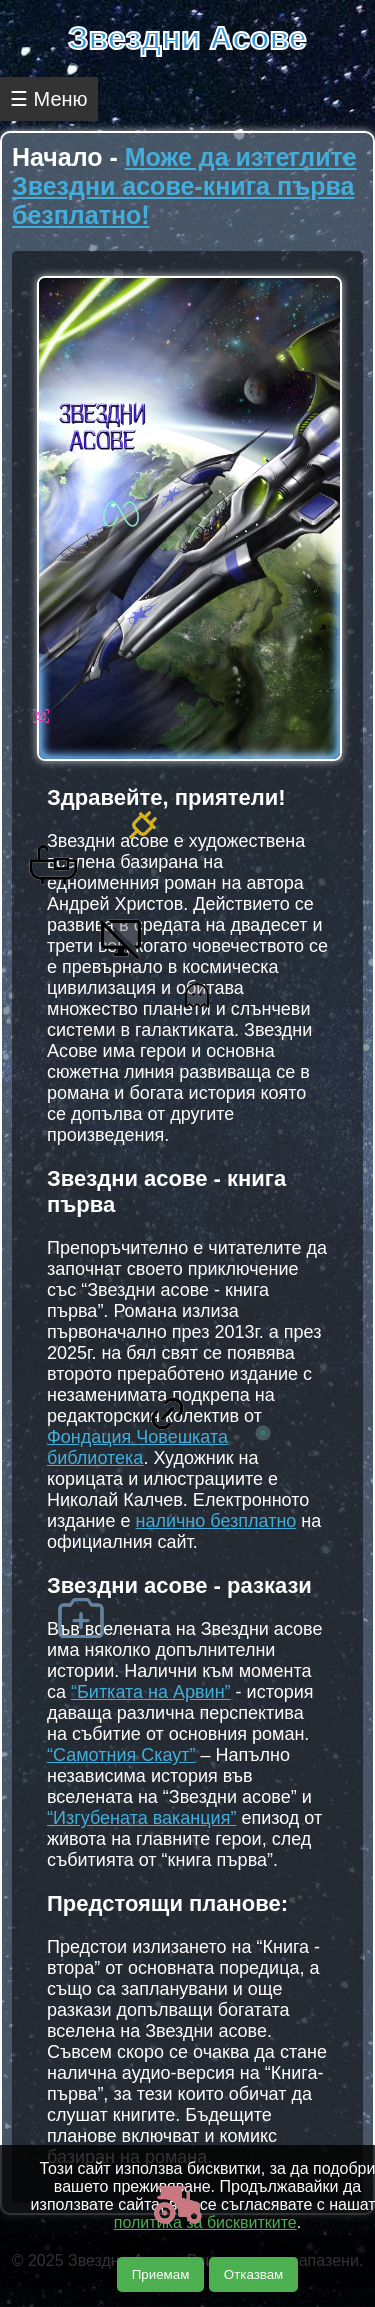 The width and height of the screenshot is (375, 2307). I want to click on Meta company logo, so click(121, 514).